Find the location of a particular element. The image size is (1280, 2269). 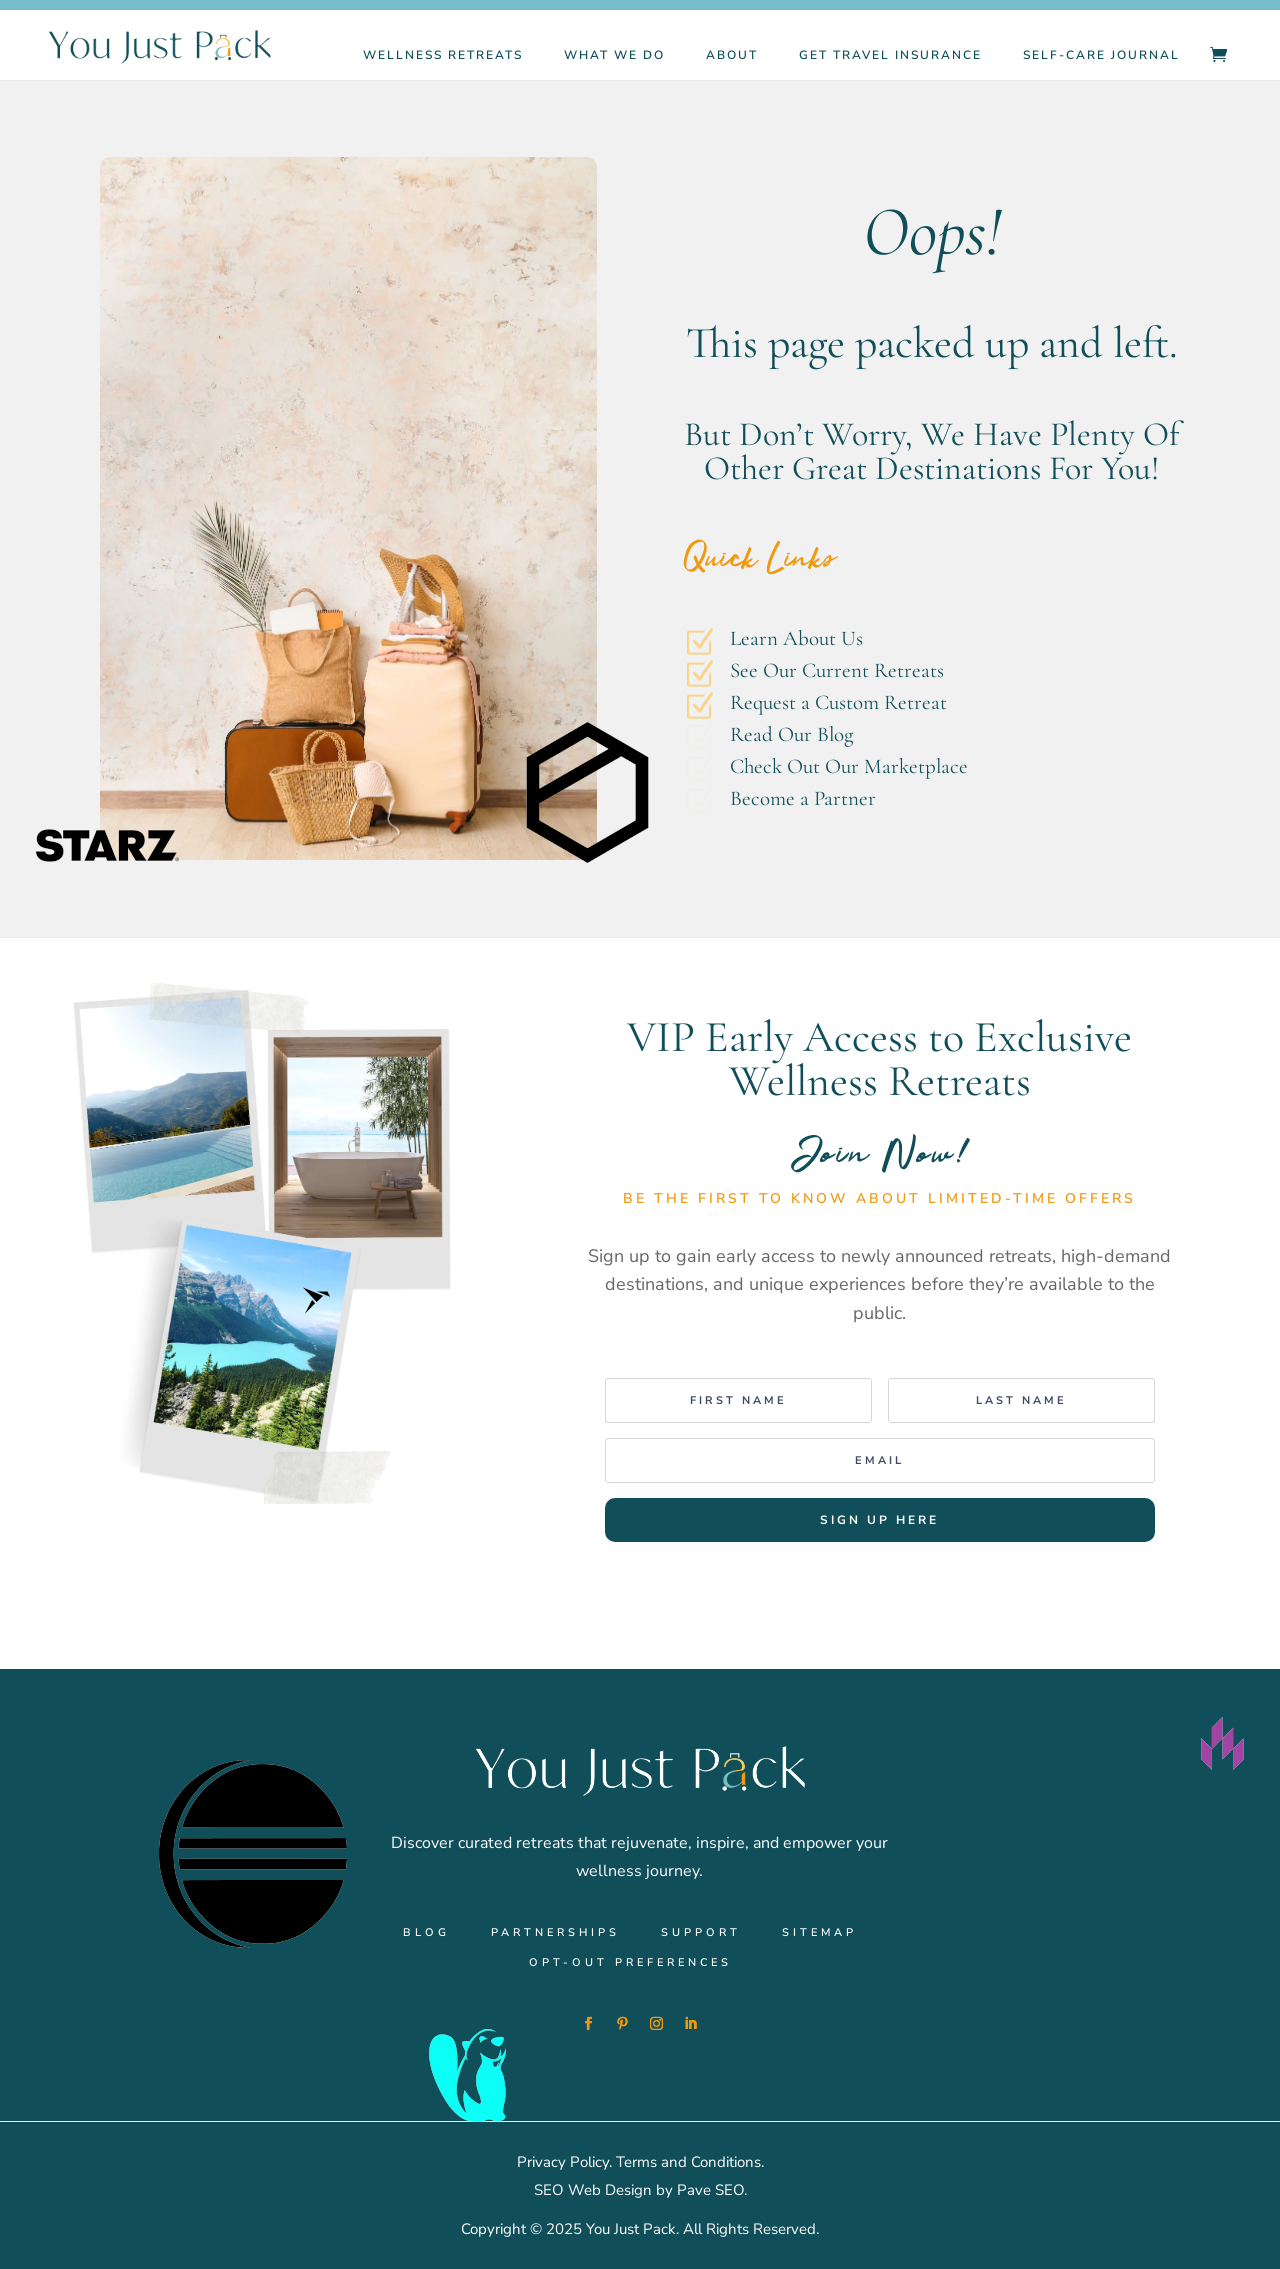

open the Starz streaming app is located at coordinates (107, 845).